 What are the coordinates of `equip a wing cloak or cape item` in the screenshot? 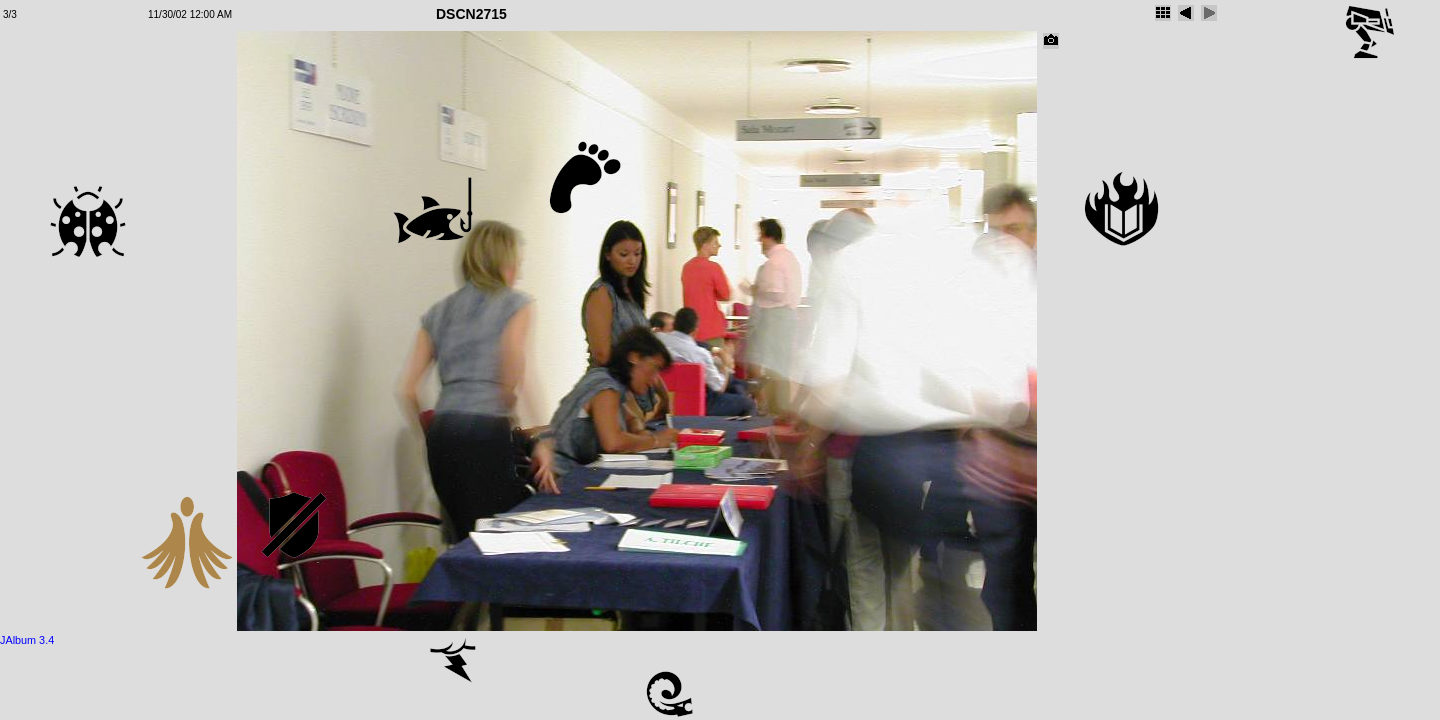 It's located at (187, 542).